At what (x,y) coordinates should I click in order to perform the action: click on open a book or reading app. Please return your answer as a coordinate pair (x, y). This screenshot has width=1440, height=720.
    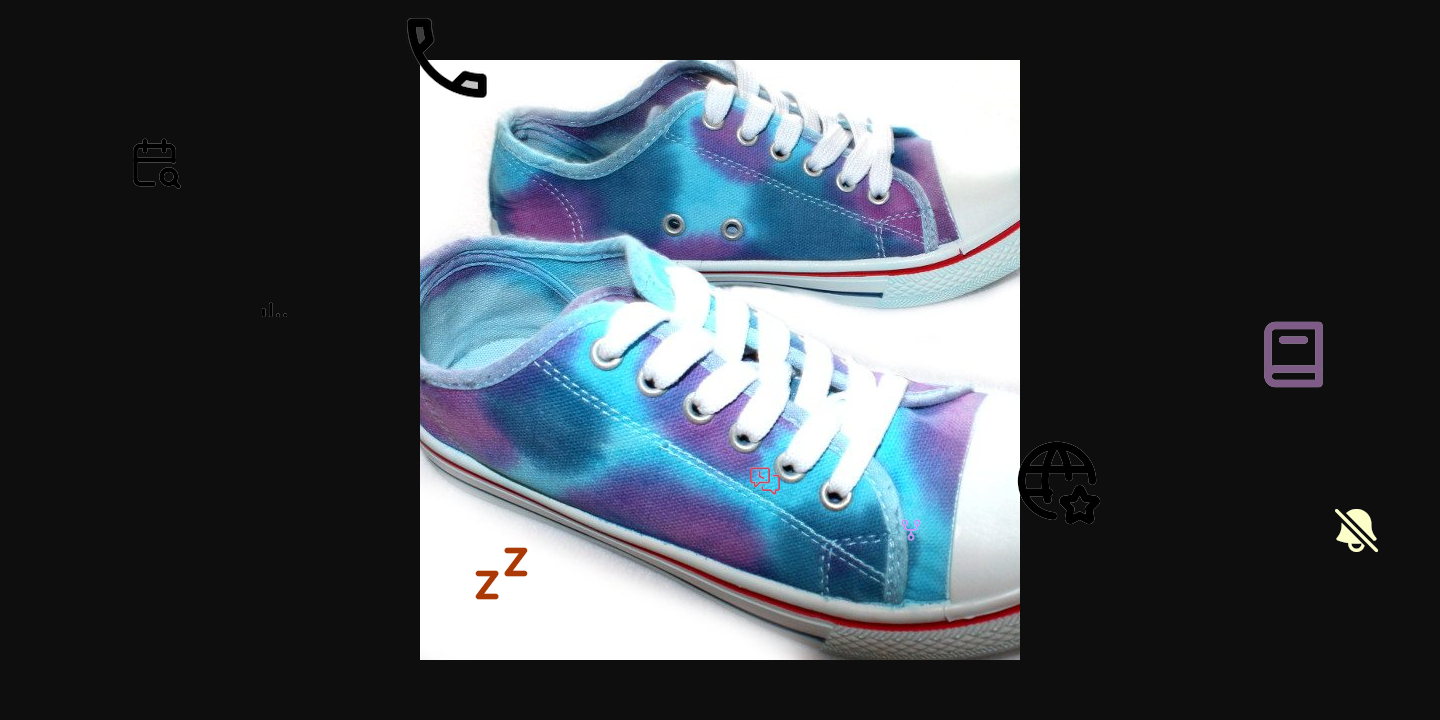
    Looking at the image, I should click on (1293, 354).